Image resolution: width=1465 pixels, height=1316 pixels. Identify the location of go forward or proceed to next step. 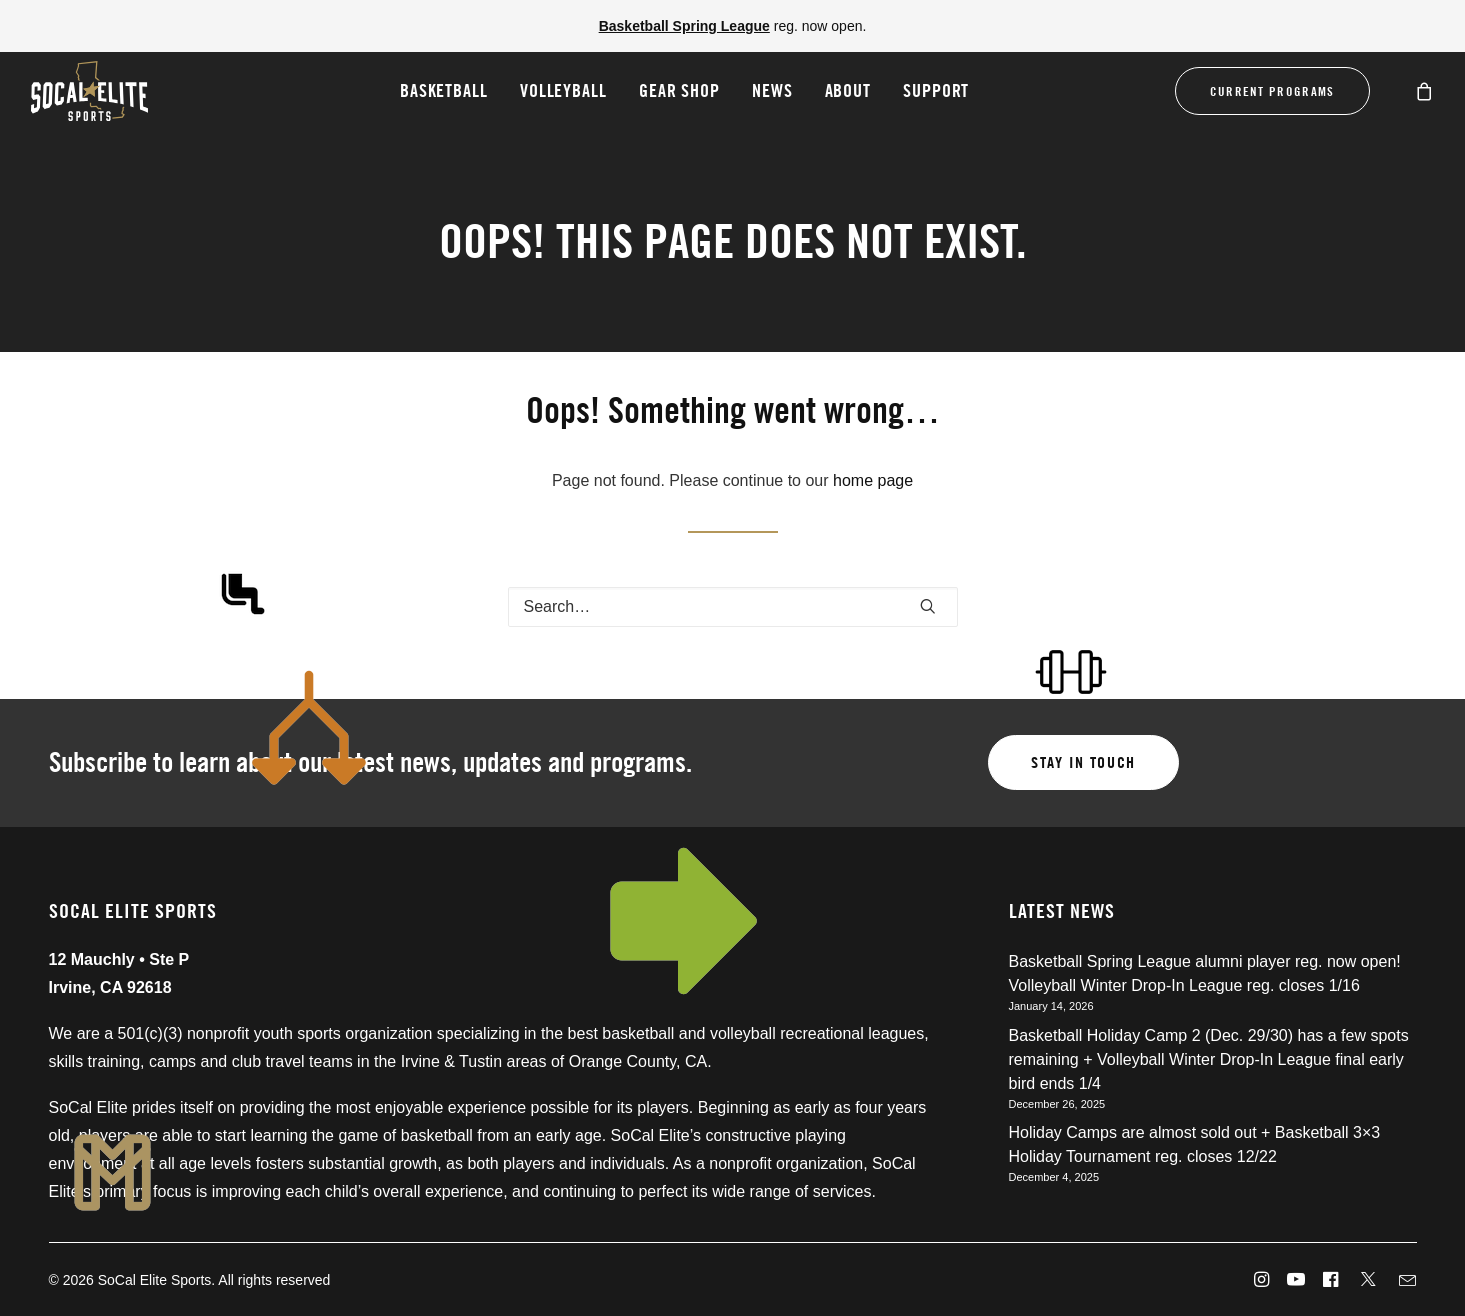
(678, 921).